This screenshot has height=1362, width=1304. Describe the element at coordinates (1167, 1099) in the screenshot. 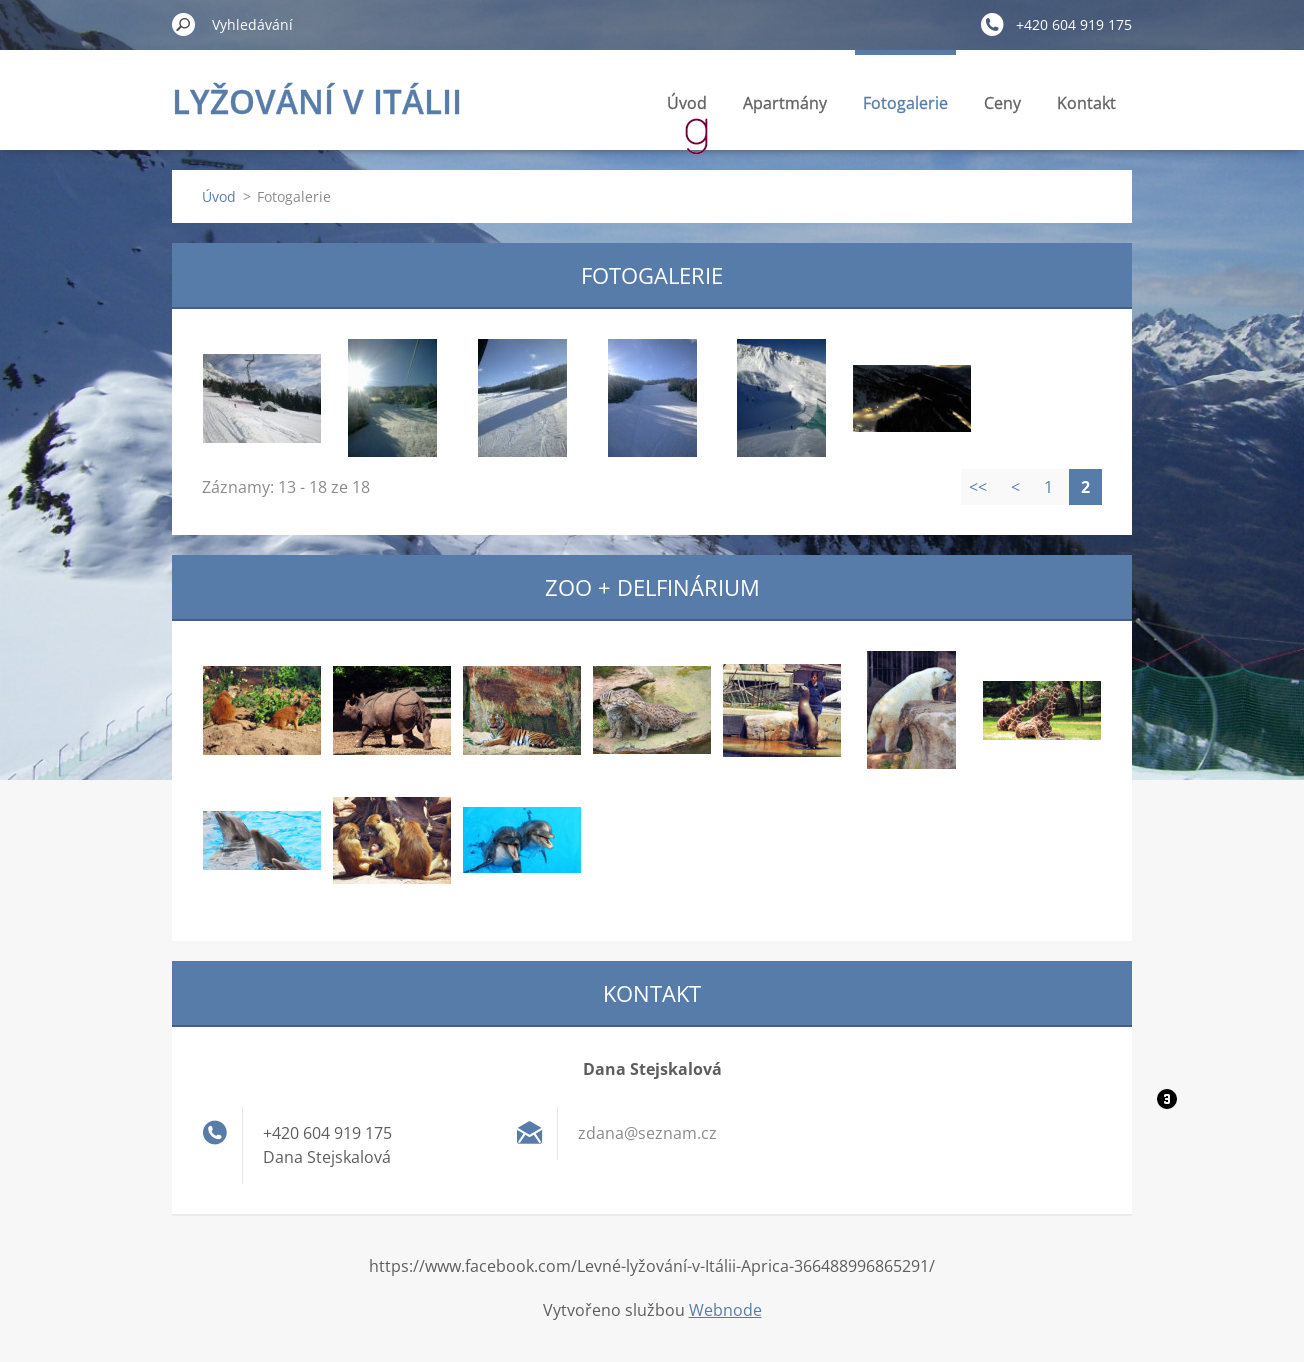

I see `step 3 in a multi-step process or wizard` at that location.